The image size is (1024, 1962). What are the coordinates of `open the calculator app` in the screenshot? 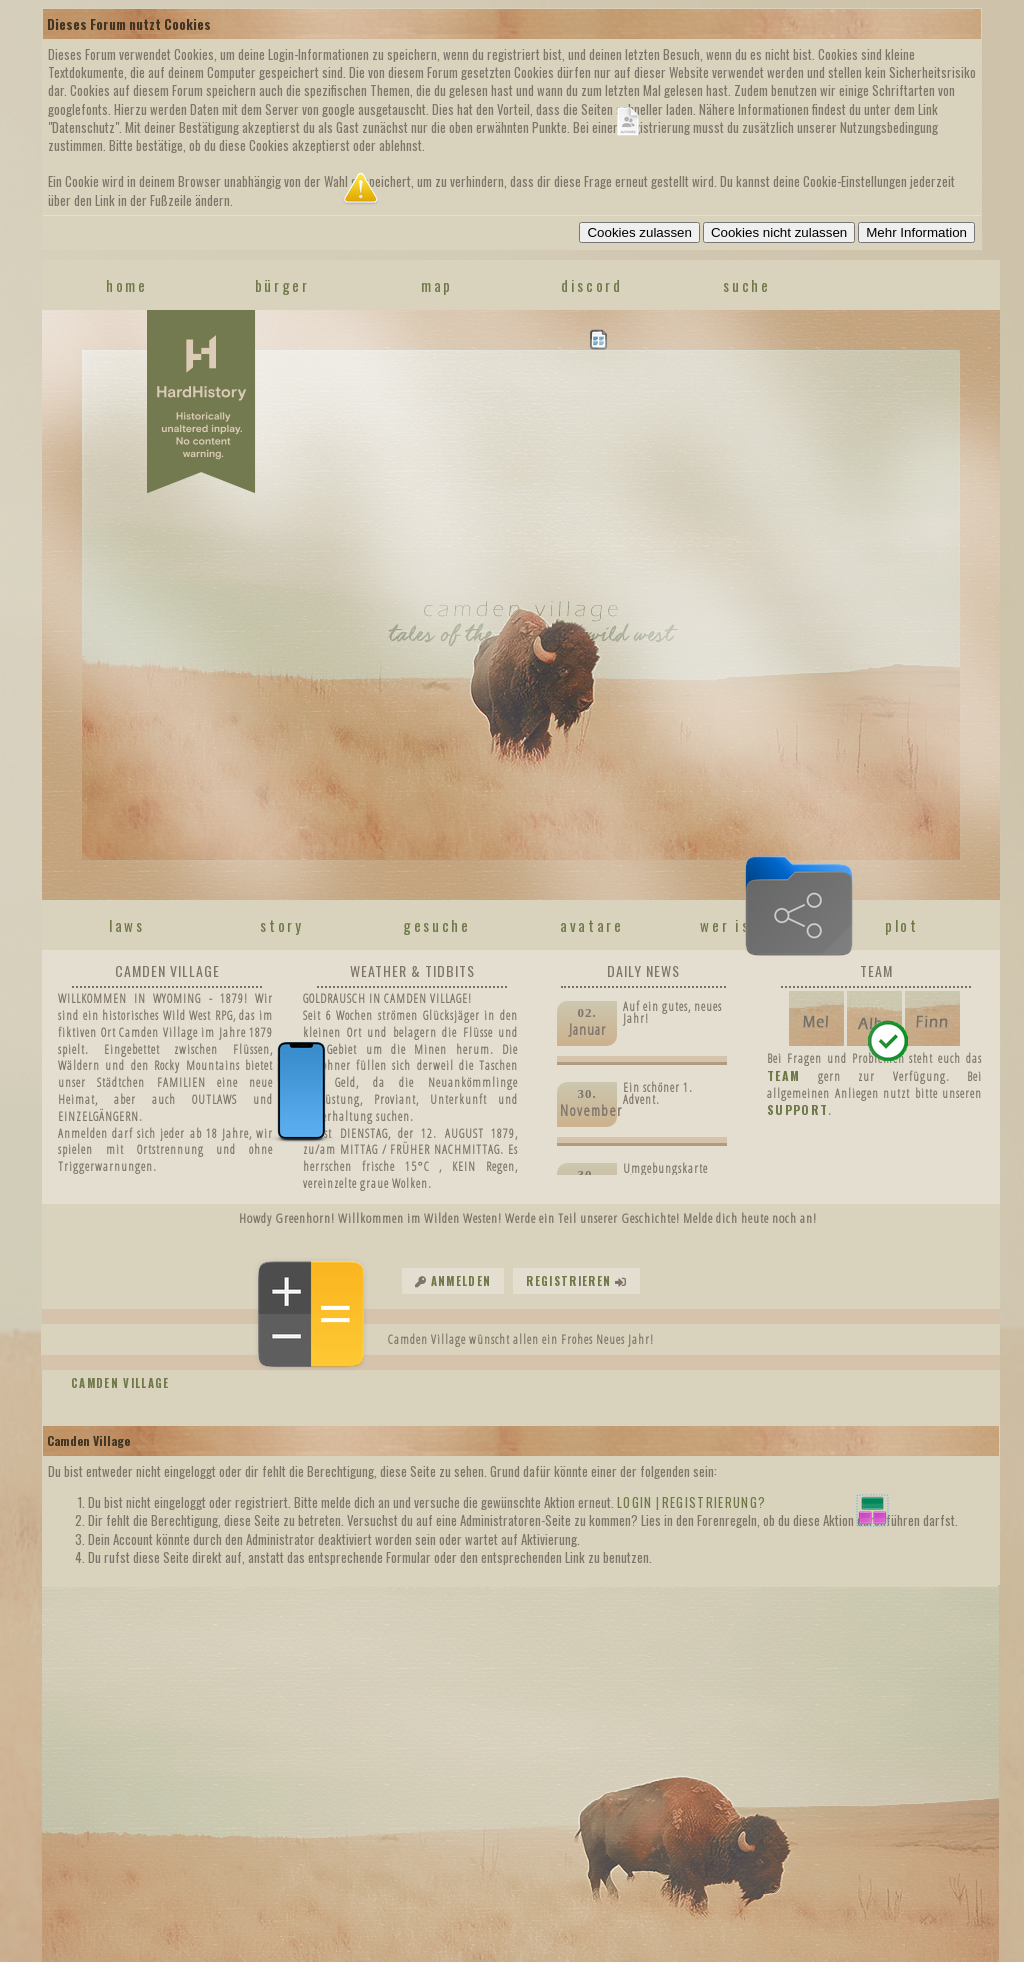 It's located at (311, 1314).